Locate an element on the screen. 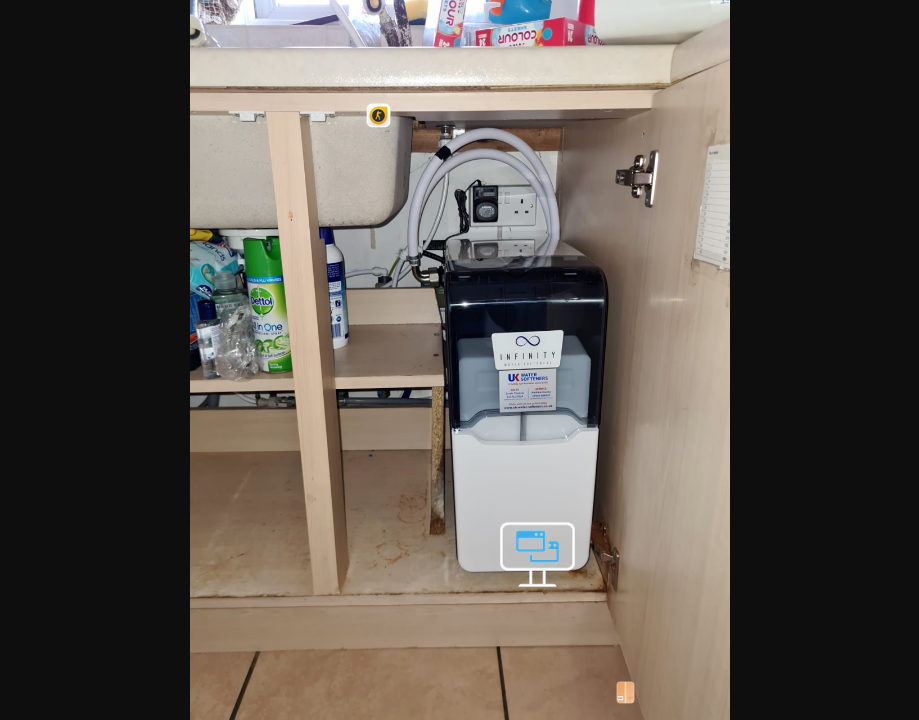  open package manager application is located at coordinates (625, 692).